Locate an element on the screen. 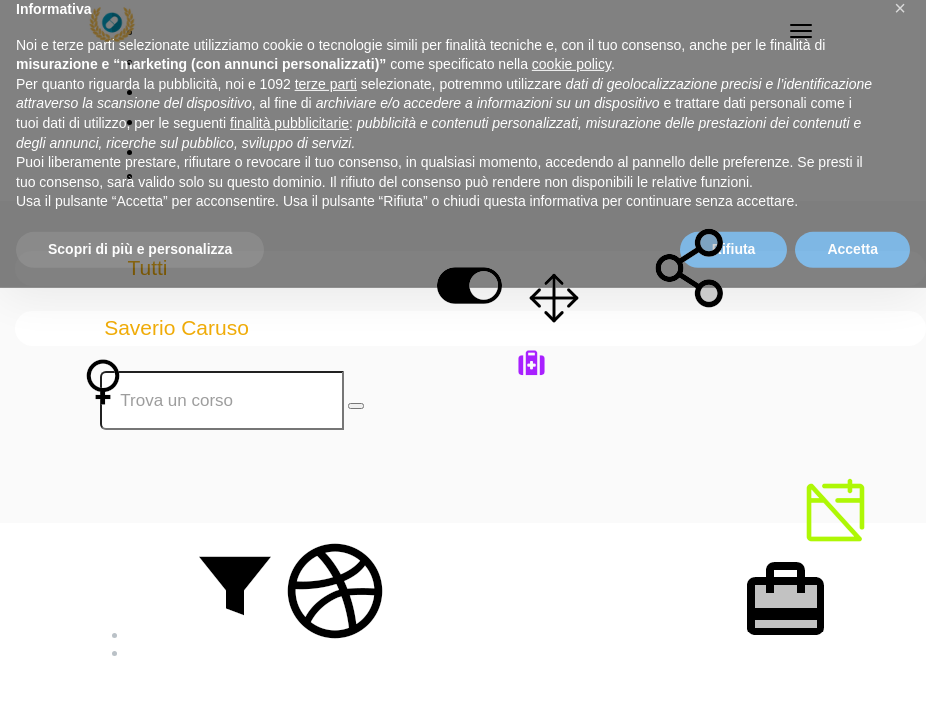 The width and height of the screenshot is (926, 720). visit dribbble profile or portfolio is located at coordinates (335, 591).